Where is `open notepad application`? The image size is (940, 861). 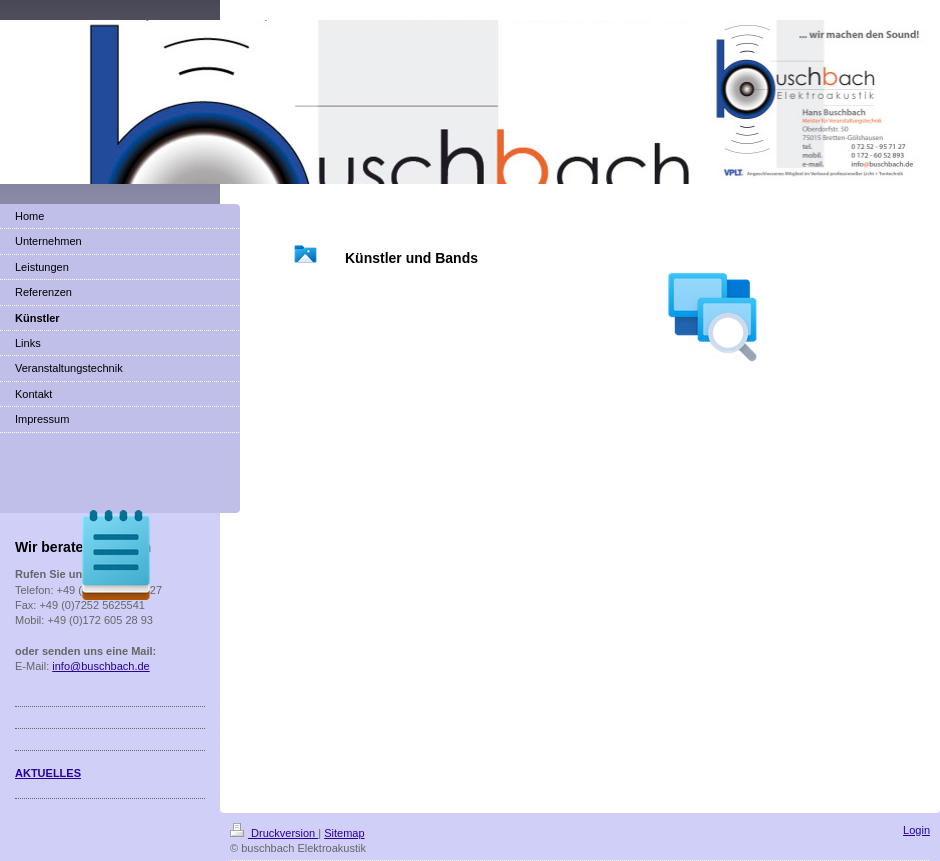 open notepad application is located at coordinates (116, 555).